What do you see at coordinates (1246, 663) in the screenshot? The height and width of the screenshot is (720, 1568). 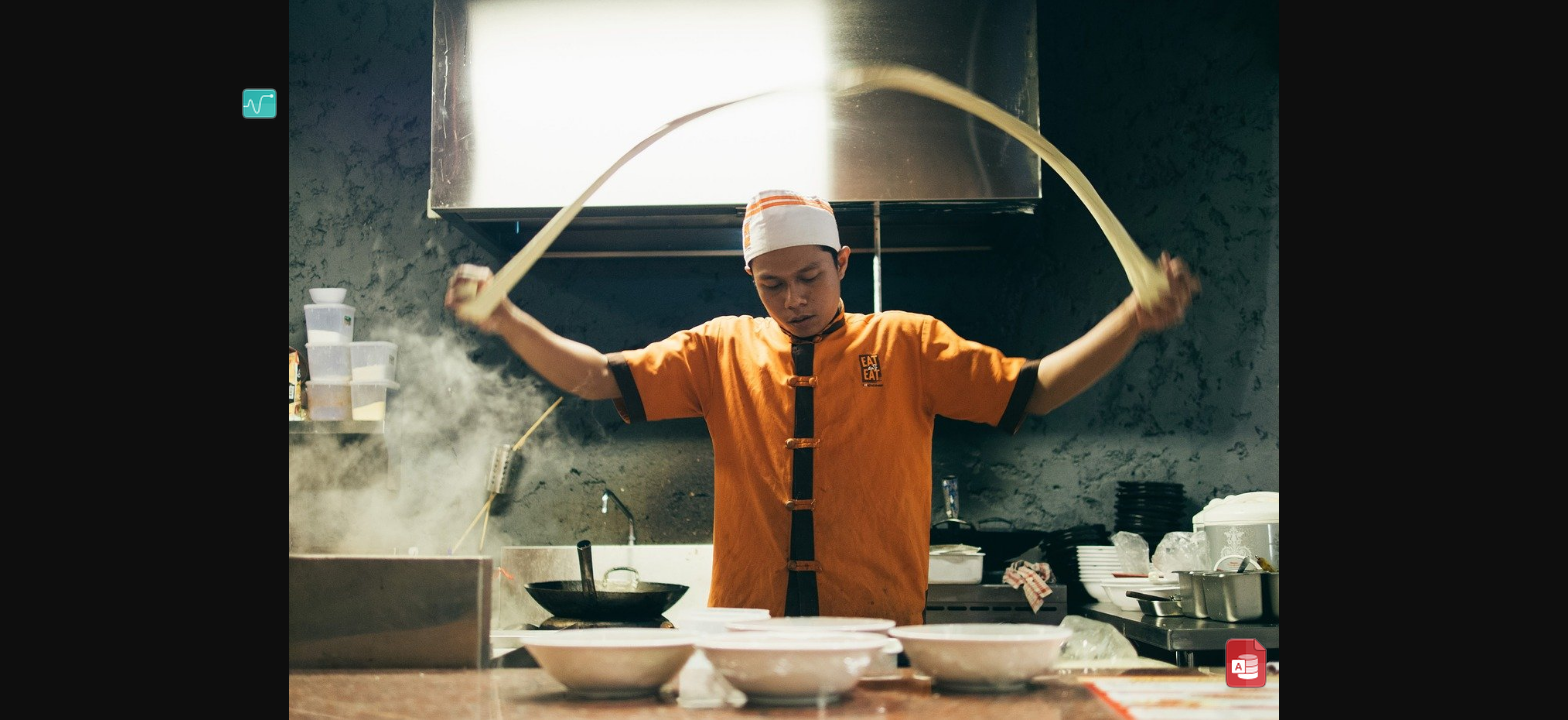 I see `microsoft access database file` at bounding box center [1246, 663].